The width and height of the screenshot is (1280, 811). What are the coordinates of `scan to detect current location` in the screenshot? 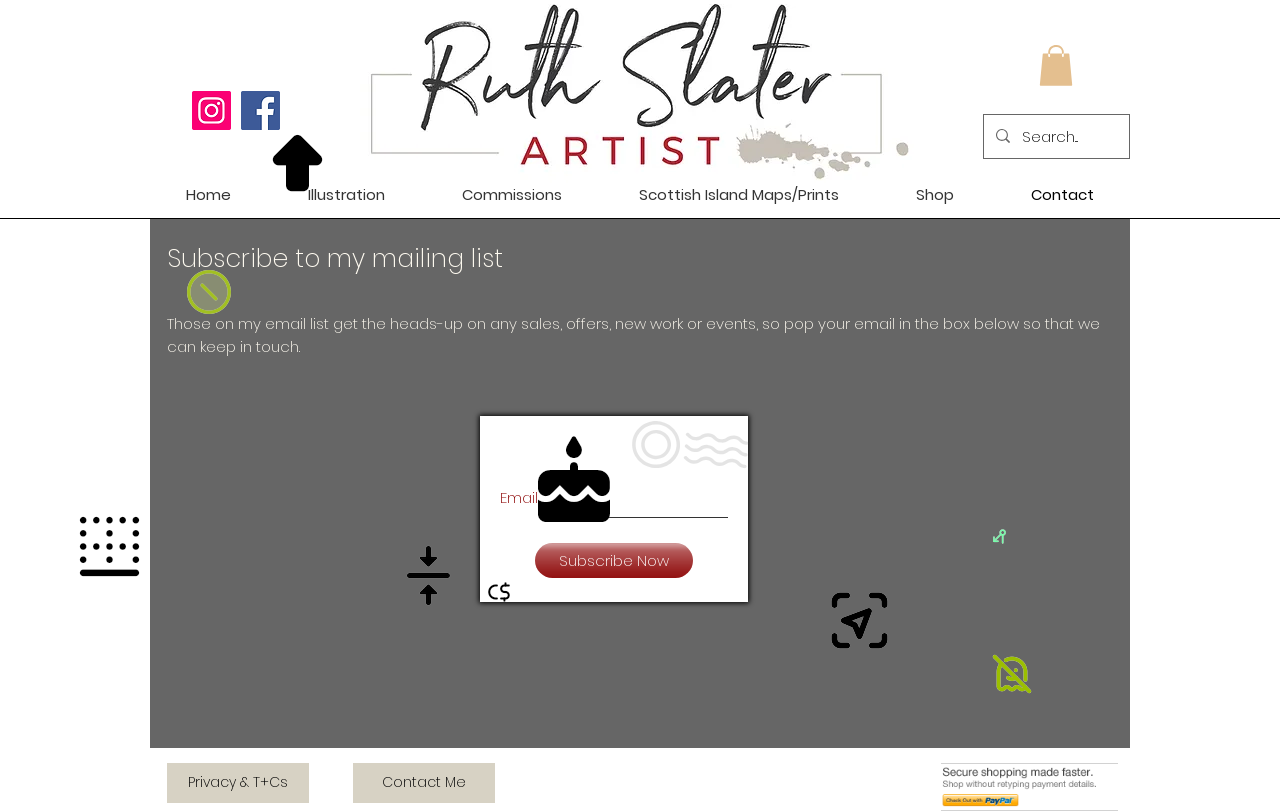 It's located at (859, 620).